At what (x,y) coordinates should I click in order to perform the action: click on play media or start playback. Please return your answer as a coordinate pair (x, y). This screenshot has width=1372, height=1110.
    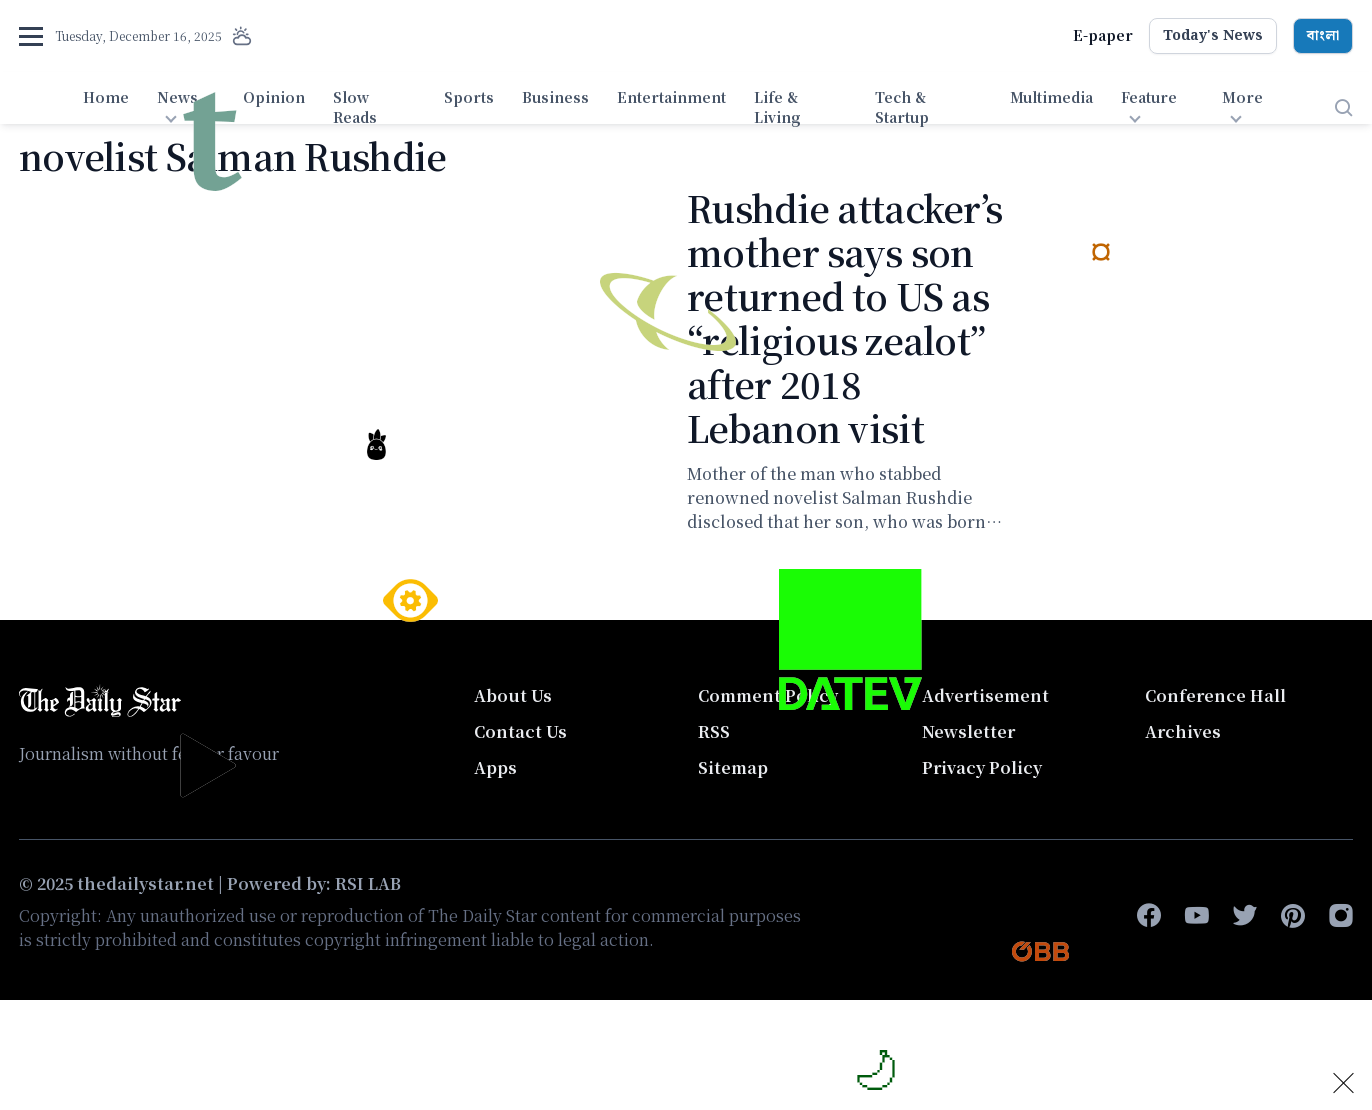
    Looking at the image, I should click on (204, 765).